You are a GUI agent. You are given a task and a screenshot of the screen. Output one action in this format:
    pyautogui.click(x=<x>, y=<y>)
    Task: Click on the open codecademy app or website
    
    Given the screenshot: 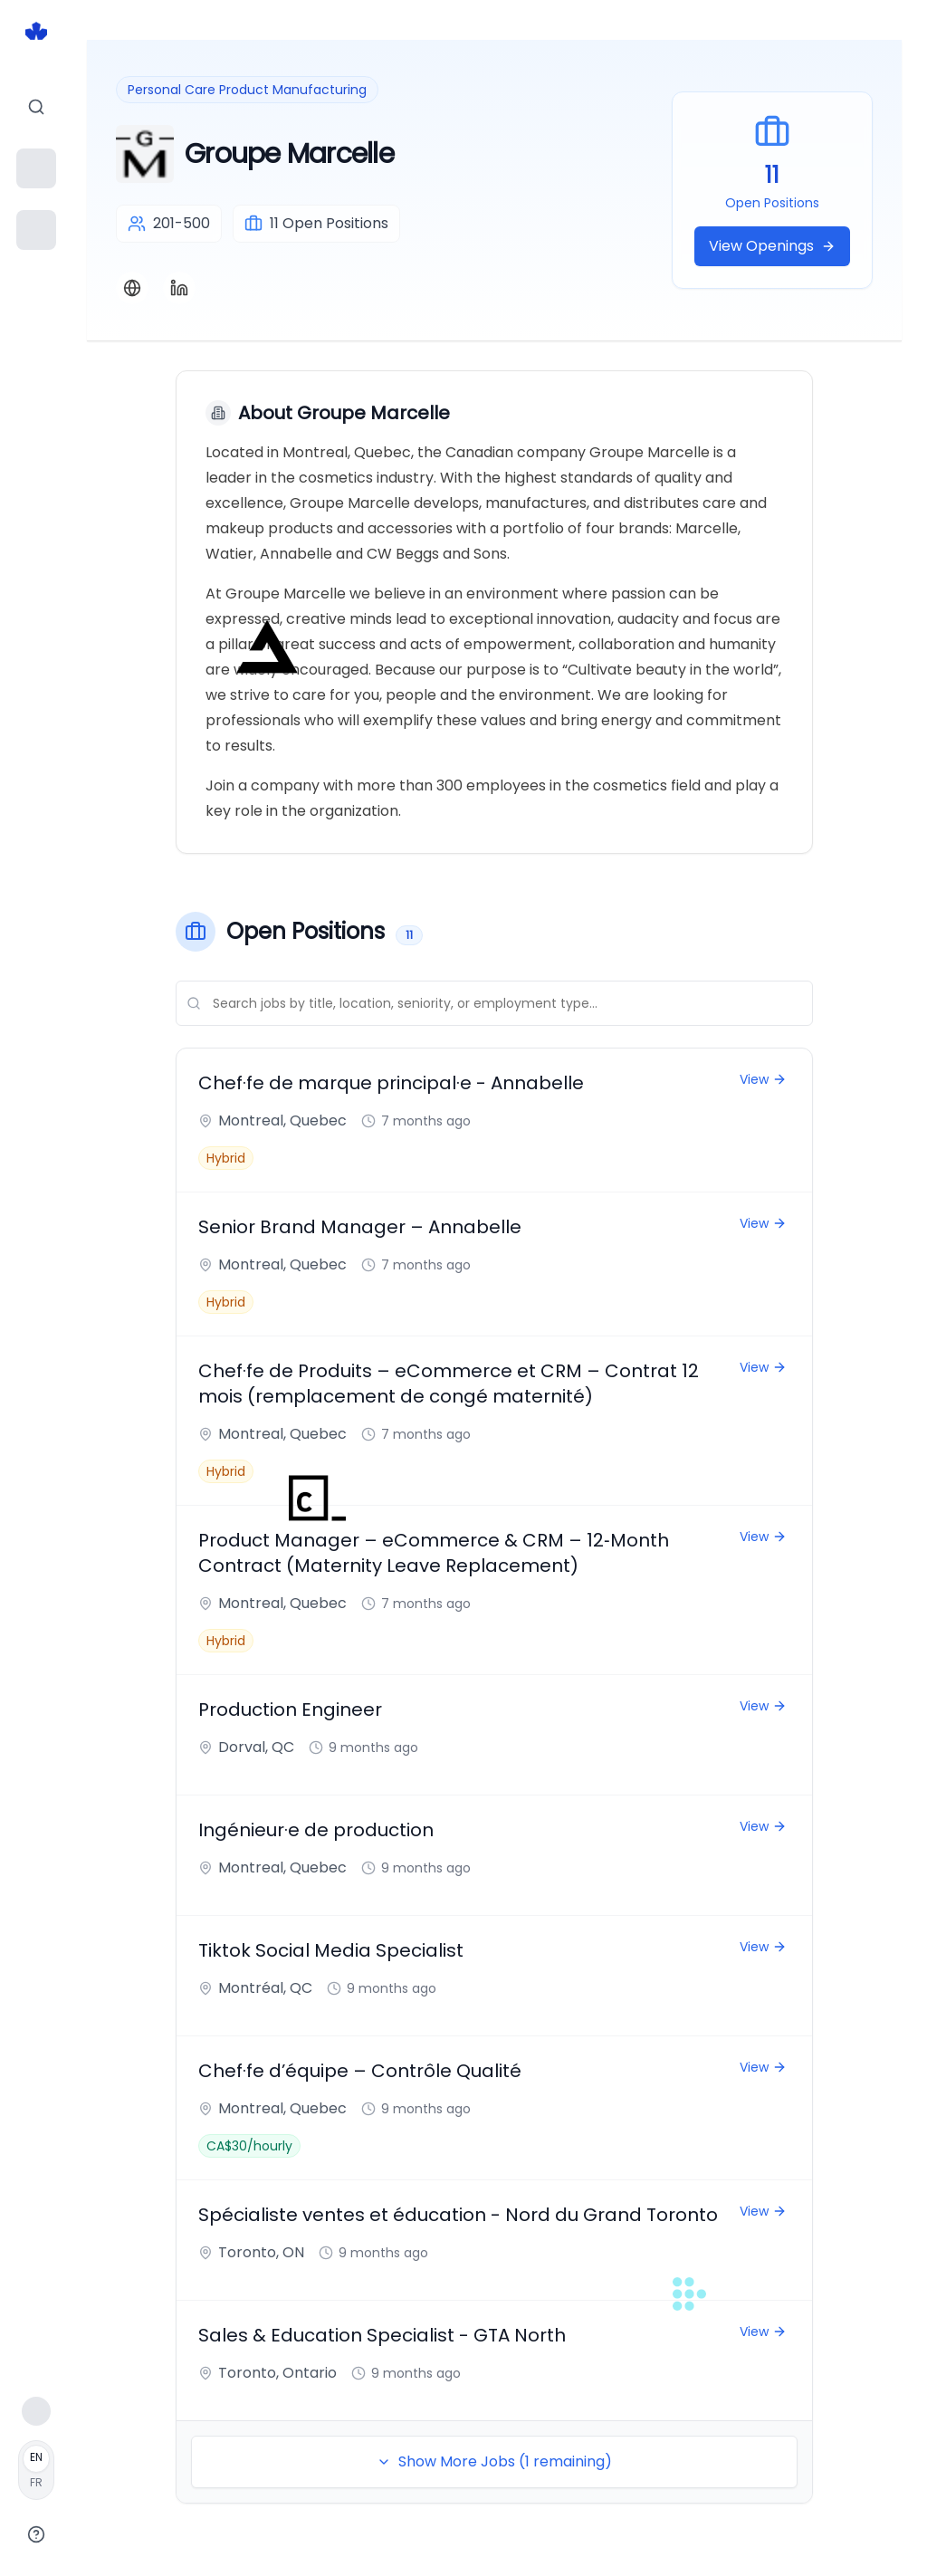 What is the action you would take?
    pyautogui.click(x=317, y=1498)
    